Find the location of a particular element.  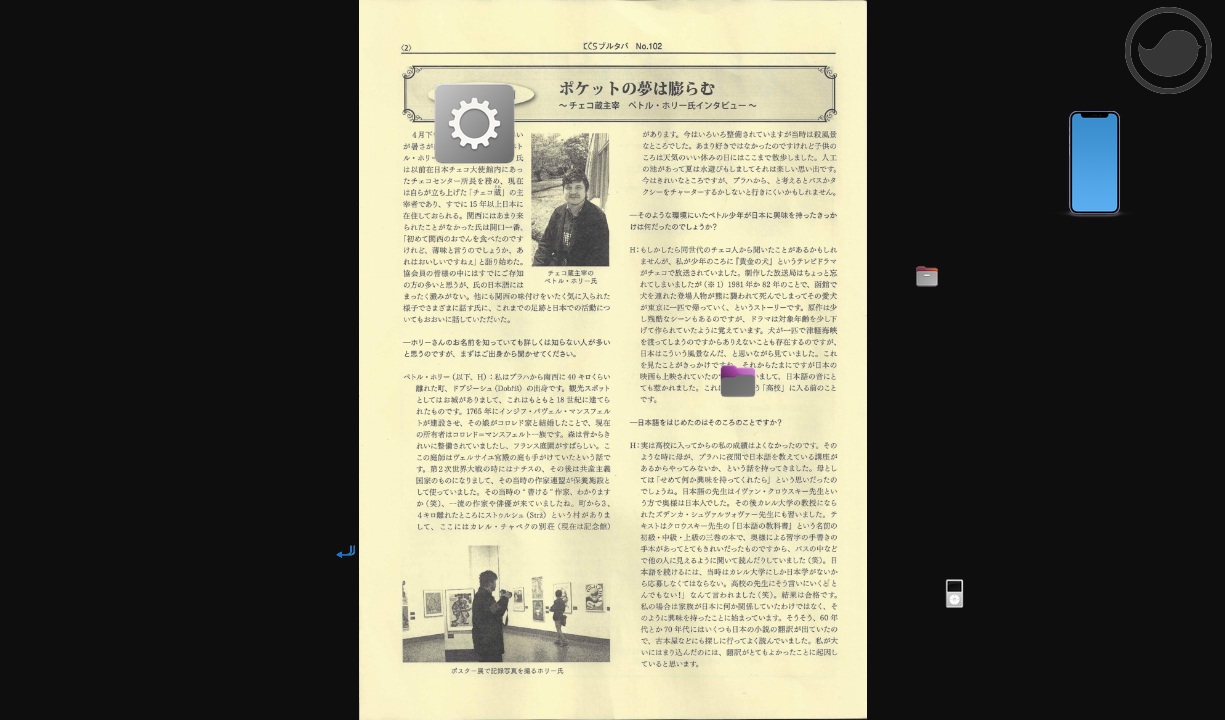

connected iPhone device is located at coordinates (1094, 164).